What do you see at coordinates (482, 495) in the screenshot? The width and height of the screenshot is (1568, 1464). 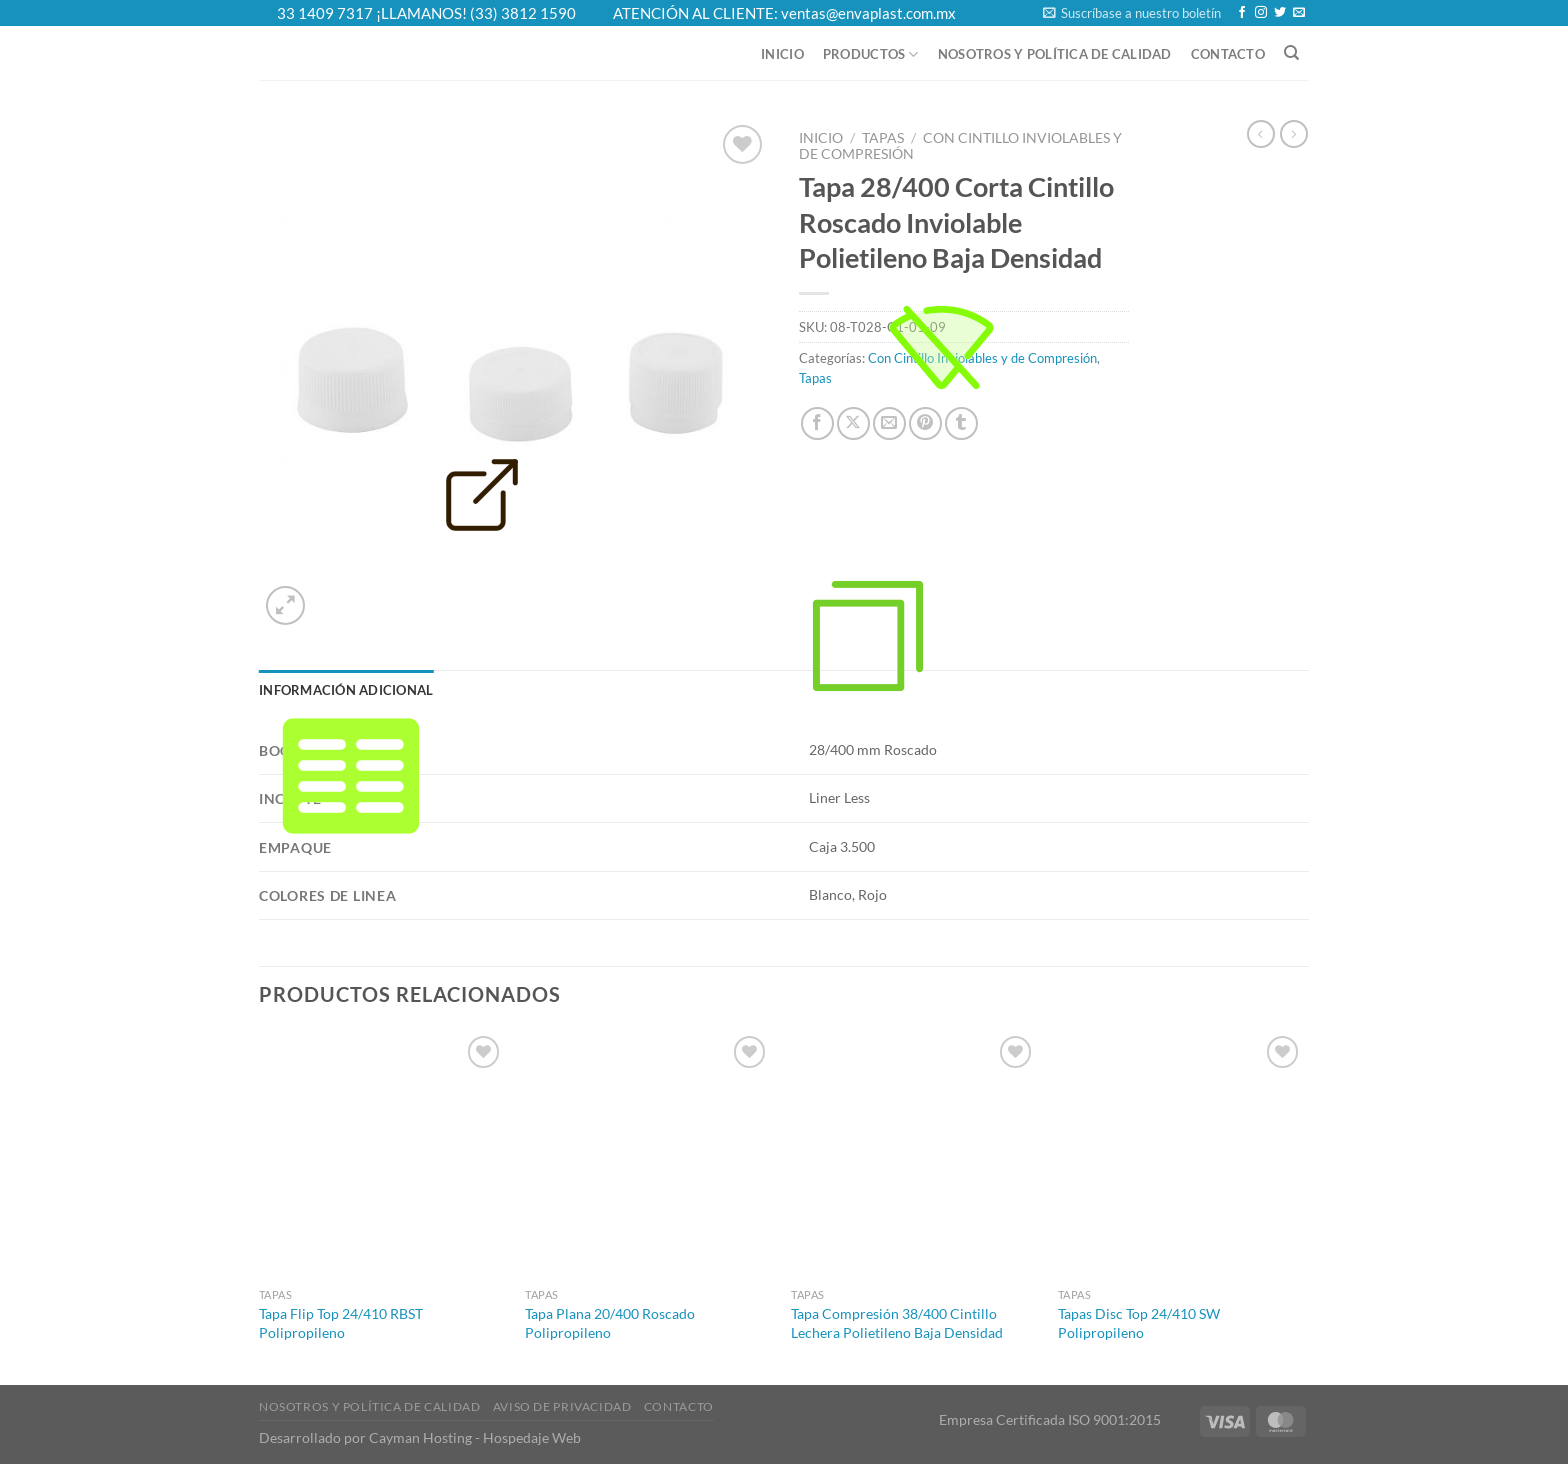 I see `open link in new window` at bounding box center [482, 495].